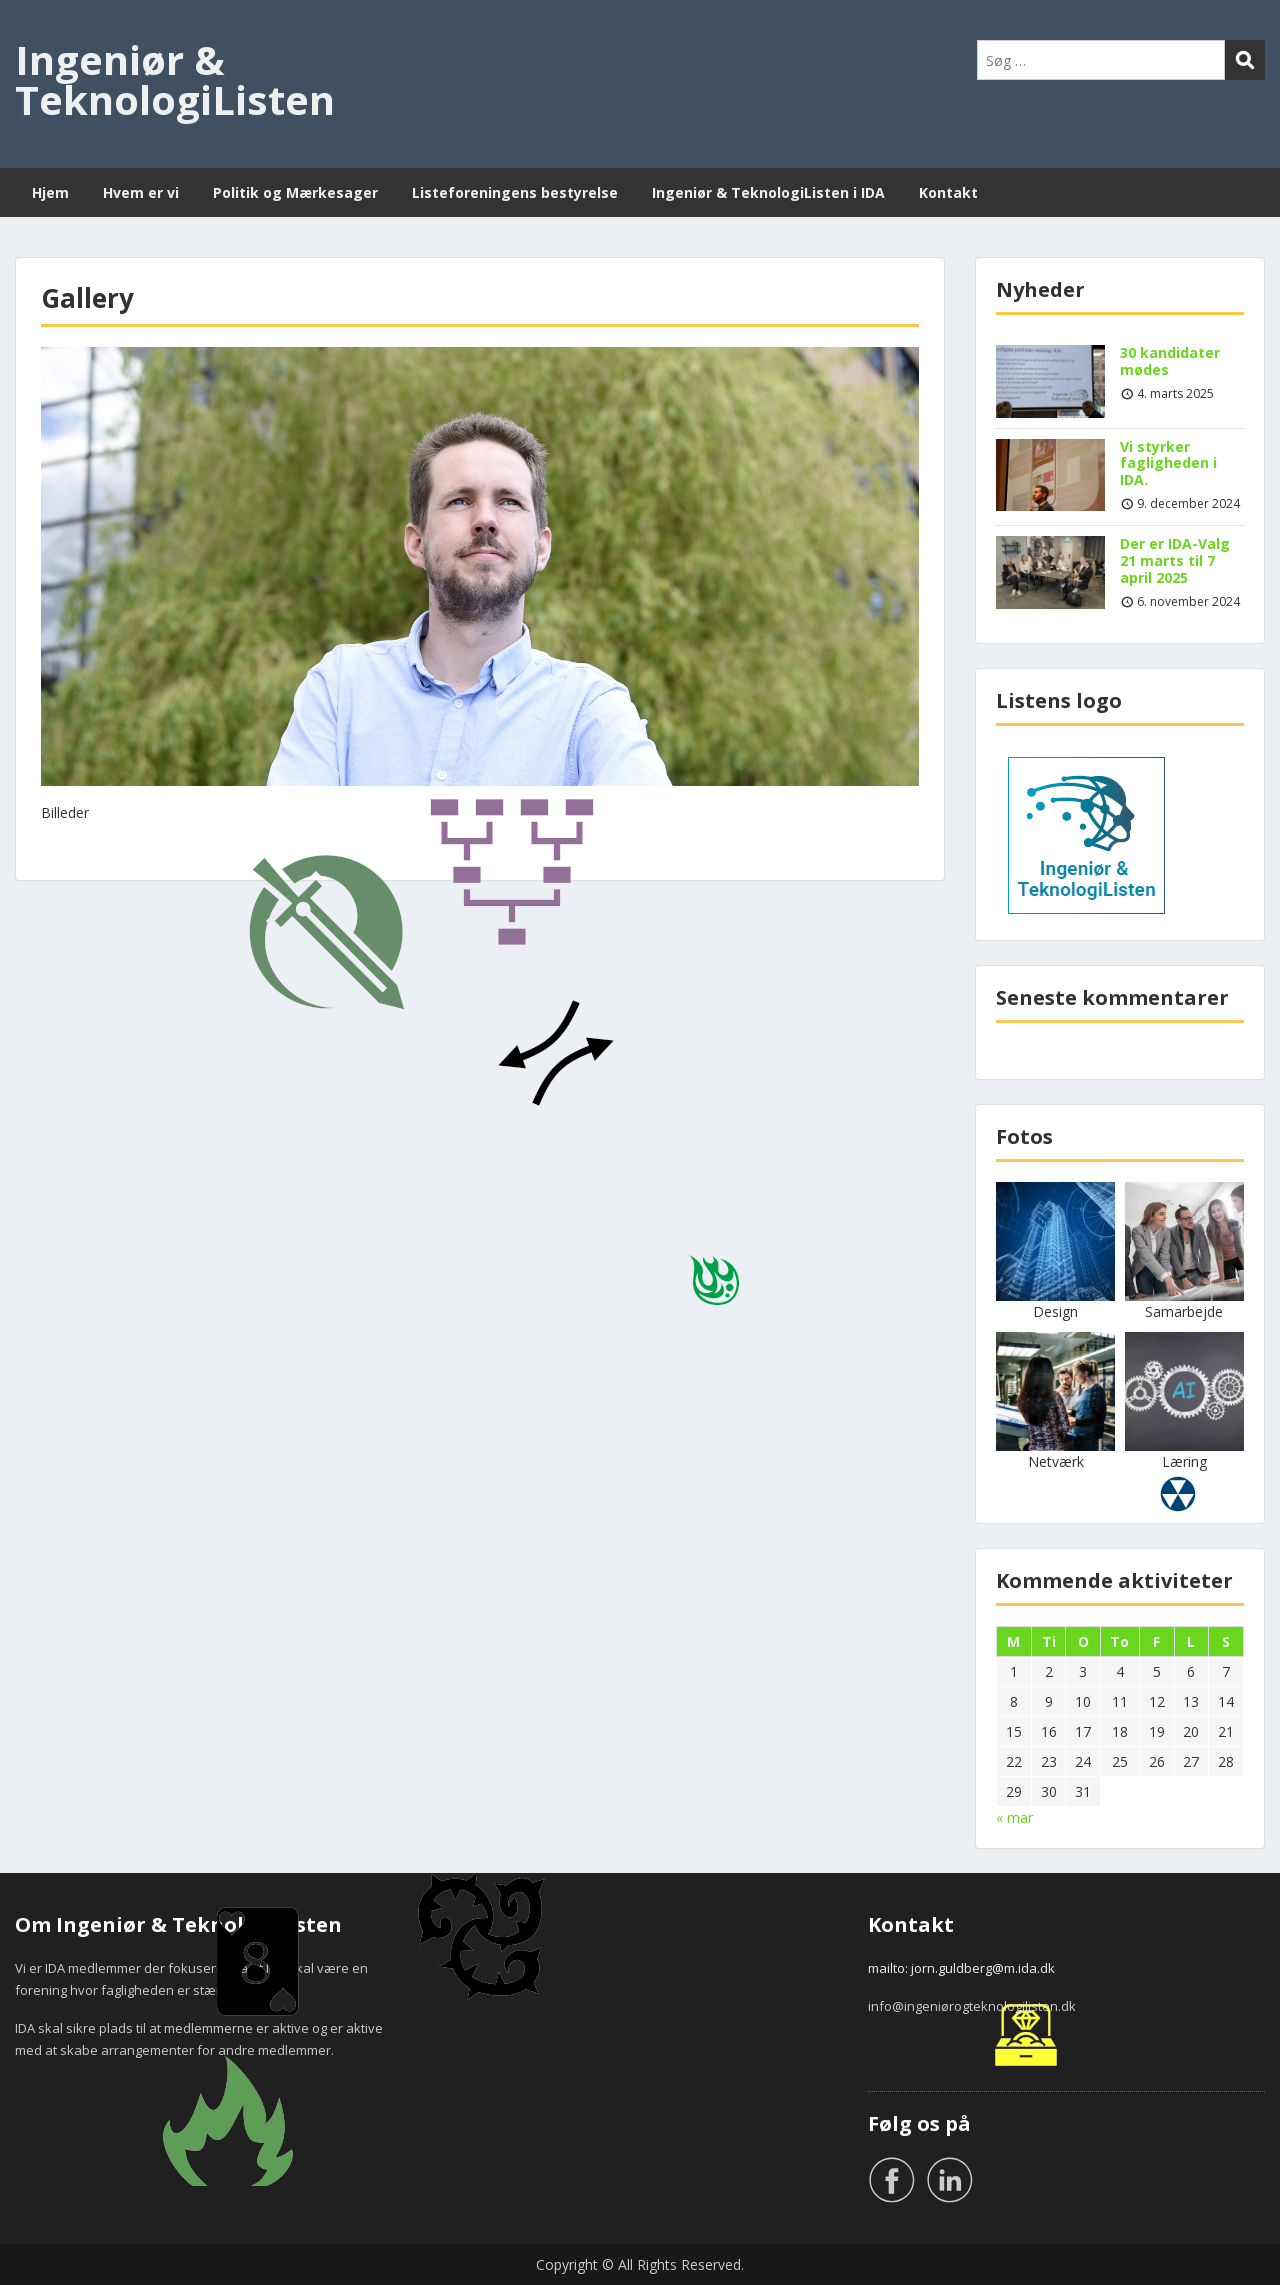  Describe the element at coordinates (556, 1053) in the screenshot. I see `indicates avoidance or evasion action in gameplay` at that location.